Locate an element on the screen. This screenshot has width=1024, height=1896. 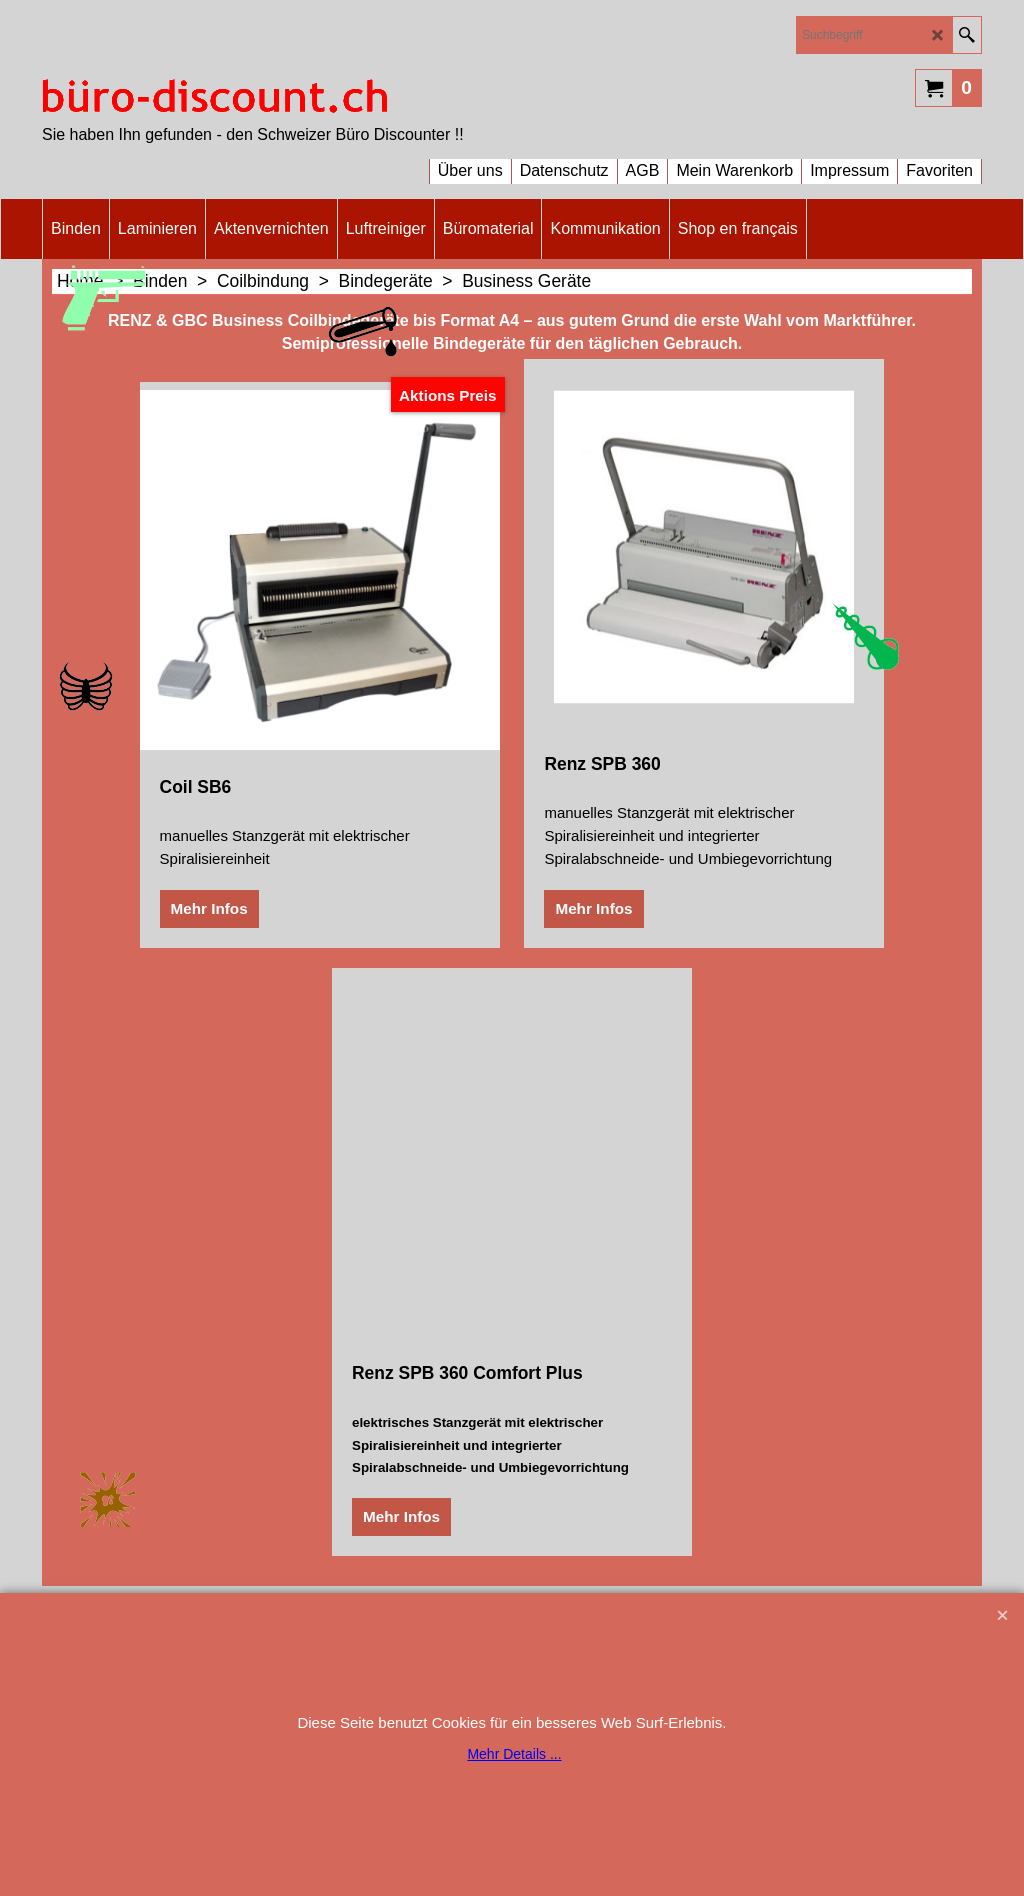
view skeletal anatomy or bone structure details is located at coordinates (86, 687).